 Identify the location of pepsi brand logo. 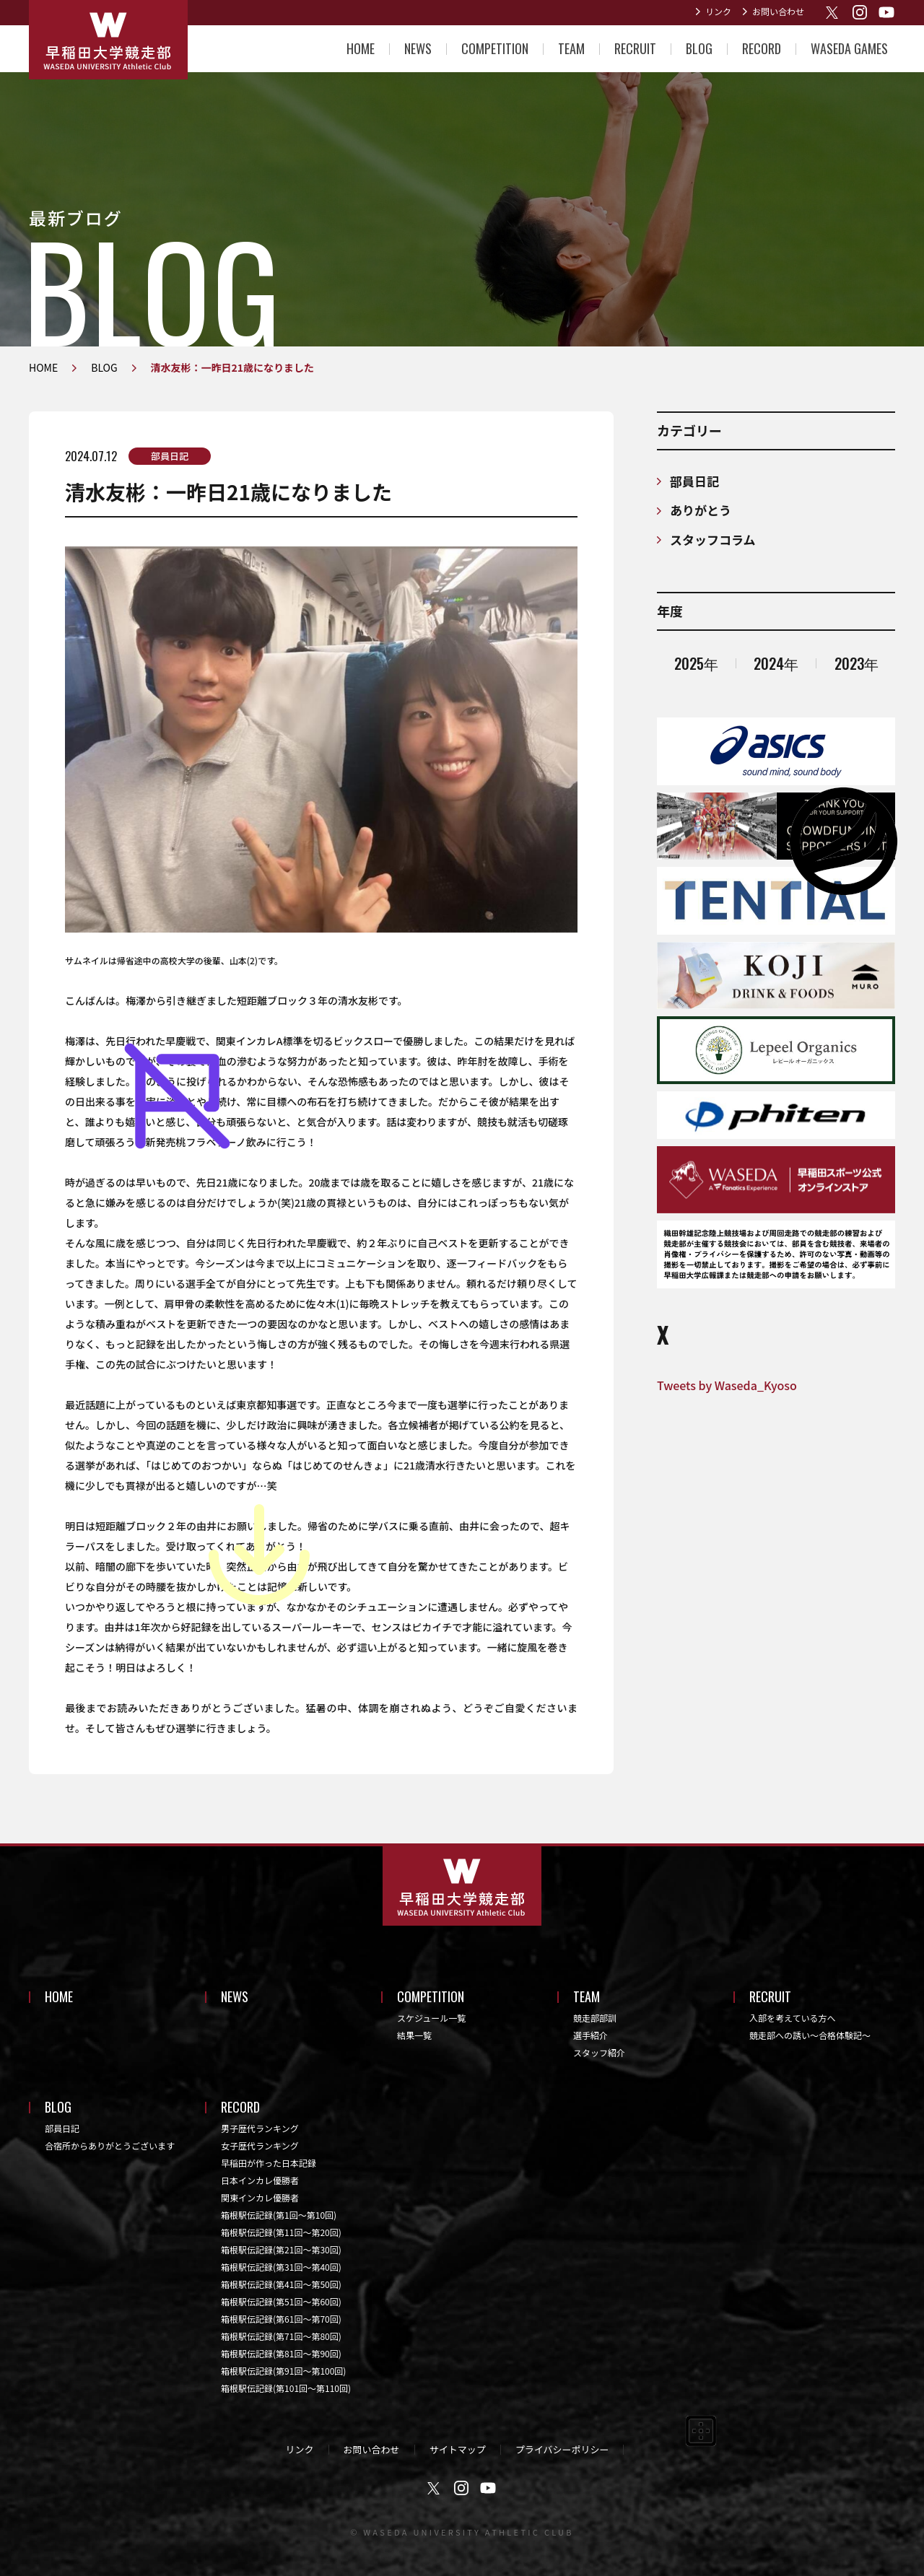
(843, 841).